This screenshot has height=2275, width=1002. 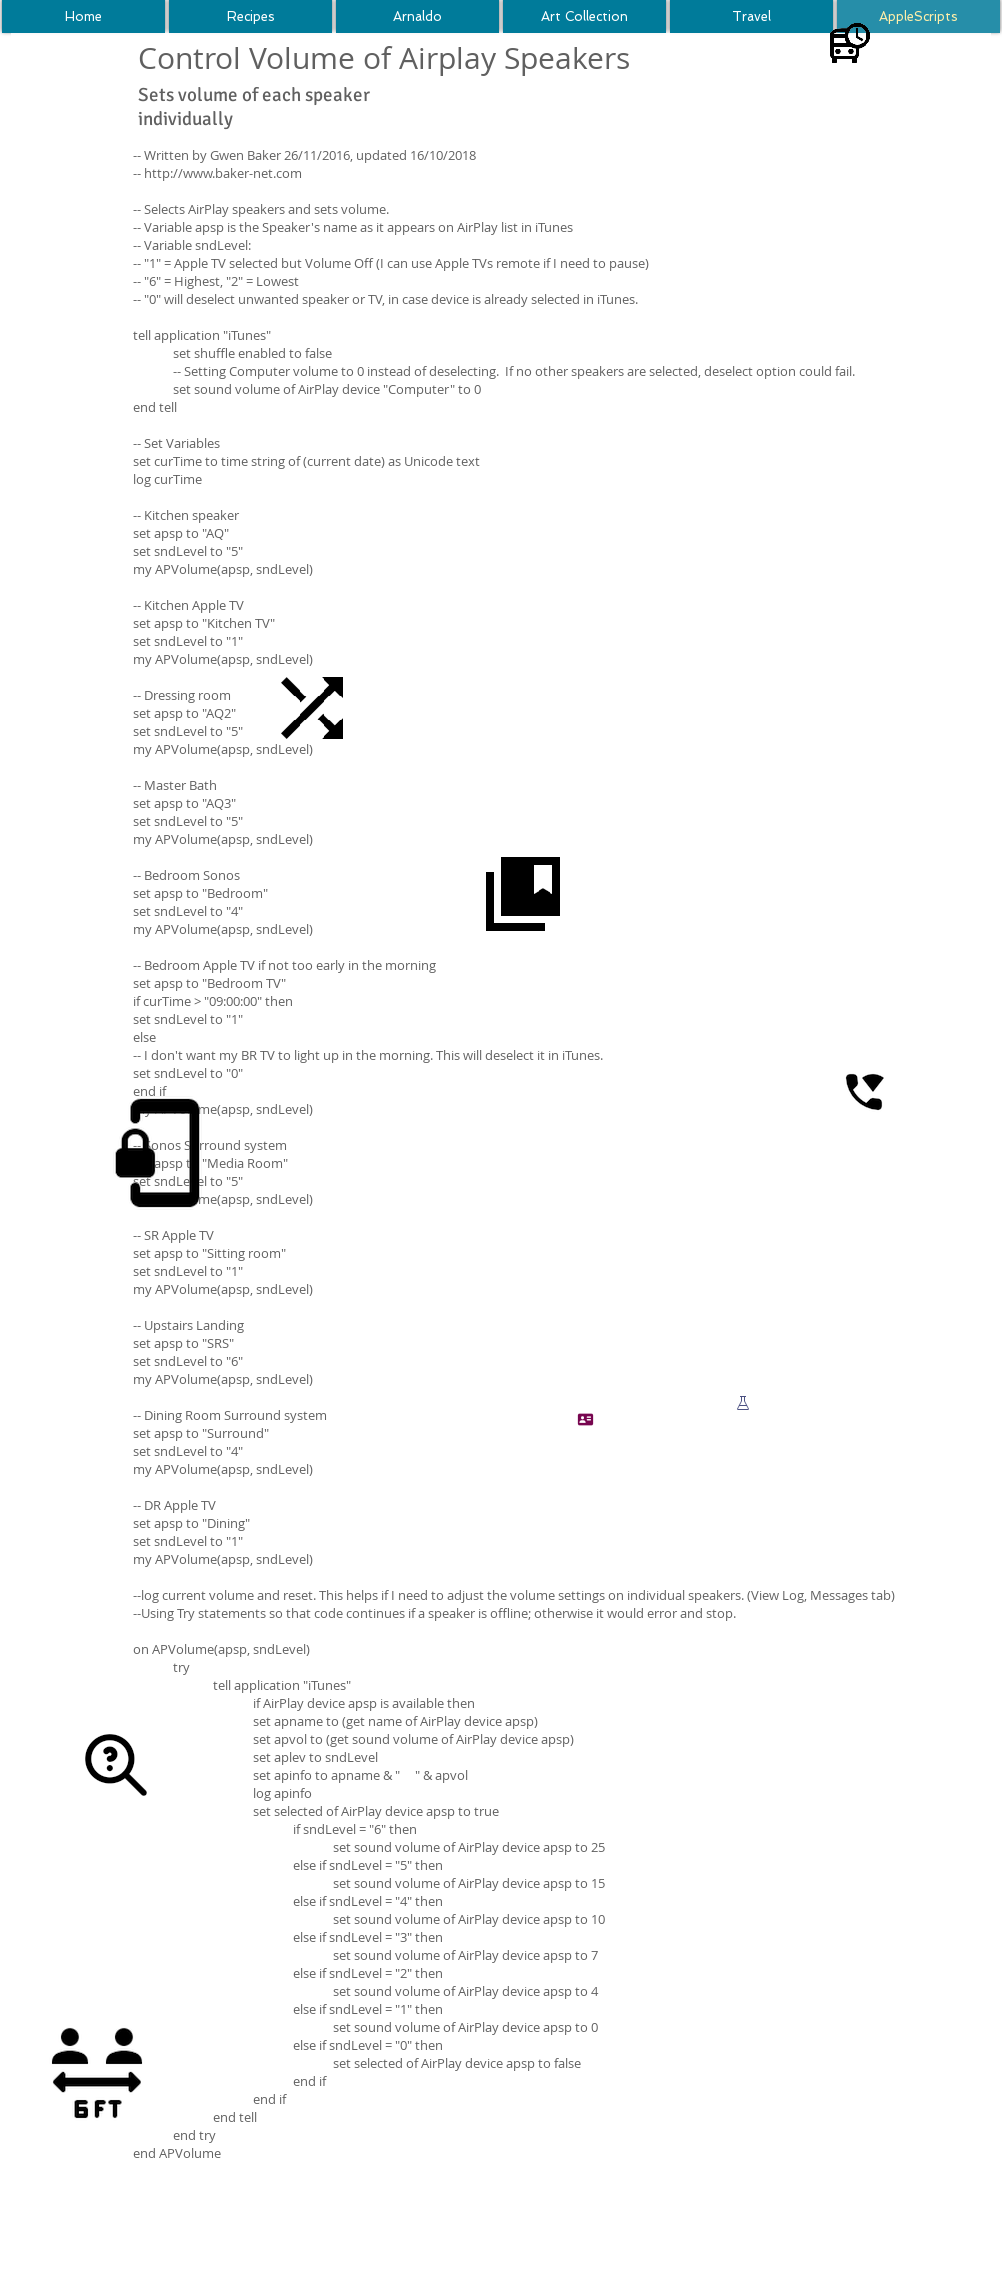 What do you see at coordinates (116, 1765) in the screenshot?
I see `search help or FAQ` at bounding box center [116, 1765].